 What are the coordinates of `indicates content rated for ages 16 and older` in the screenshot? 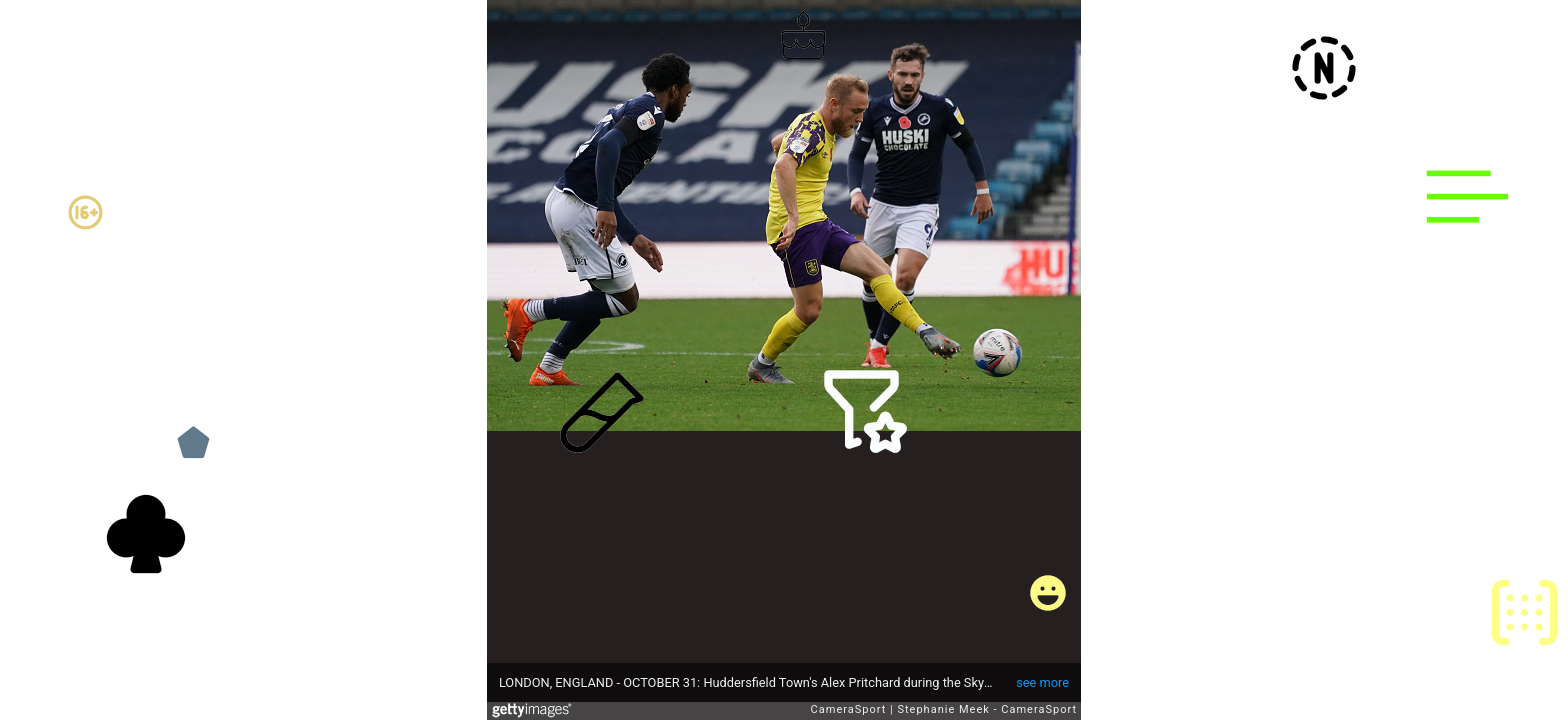 It's located at (85, 212).